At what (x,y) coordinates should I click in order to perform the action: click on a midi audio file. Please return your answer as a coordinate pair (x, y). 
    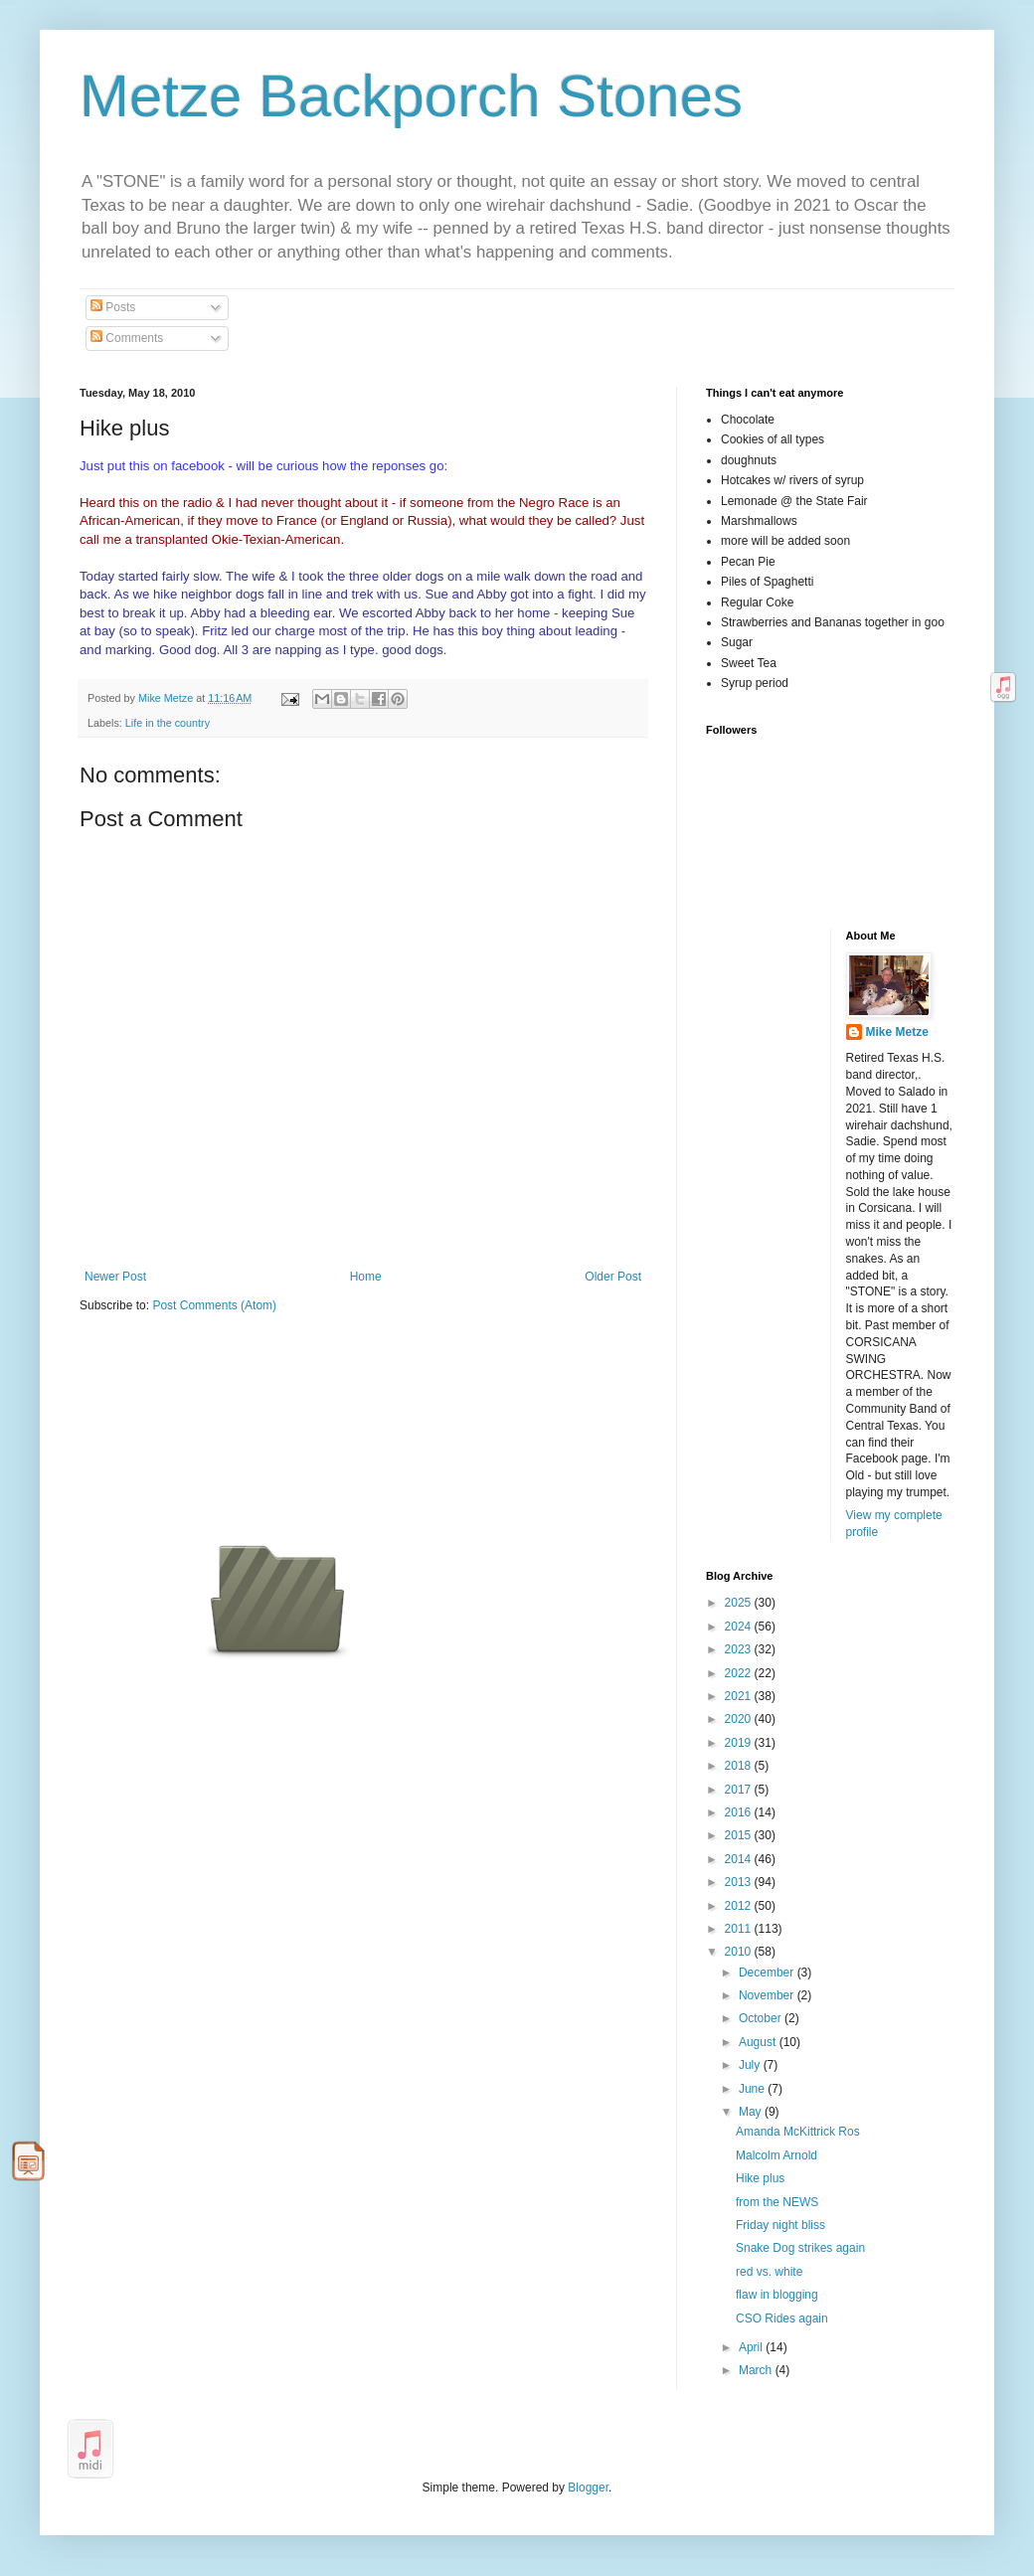
    Looking at the image, I should click on (90, 2449).